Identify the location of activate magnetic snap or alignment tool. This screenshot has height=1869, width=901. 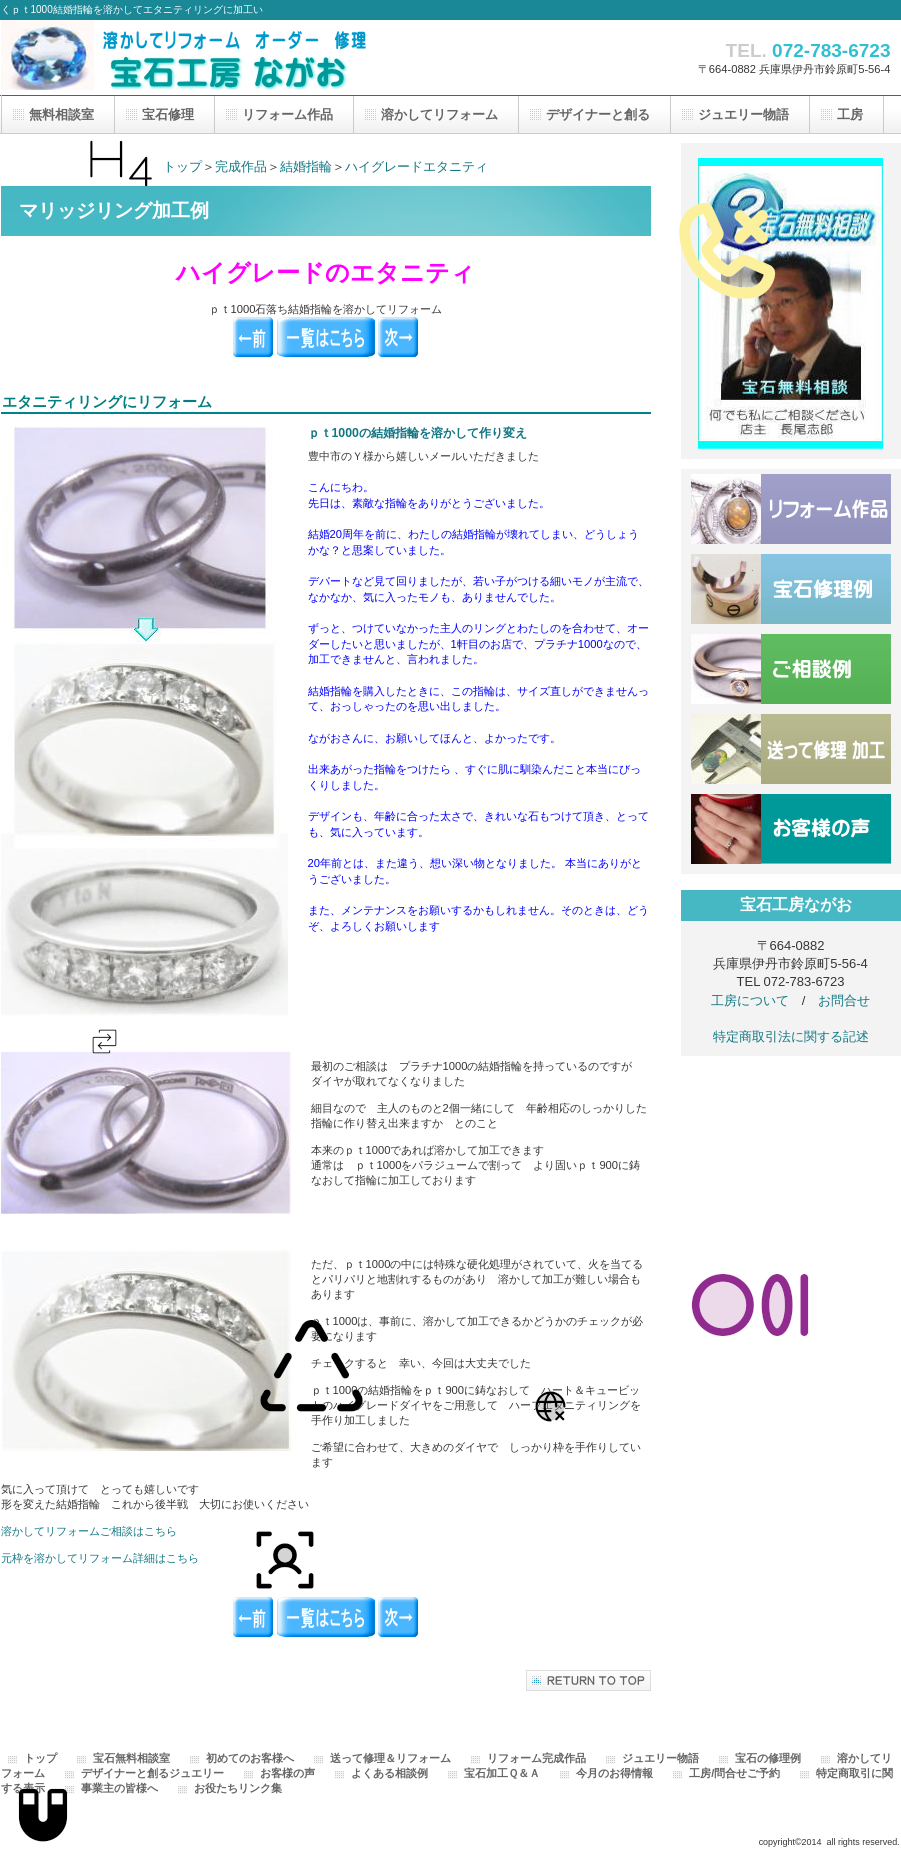
(43, 1813).